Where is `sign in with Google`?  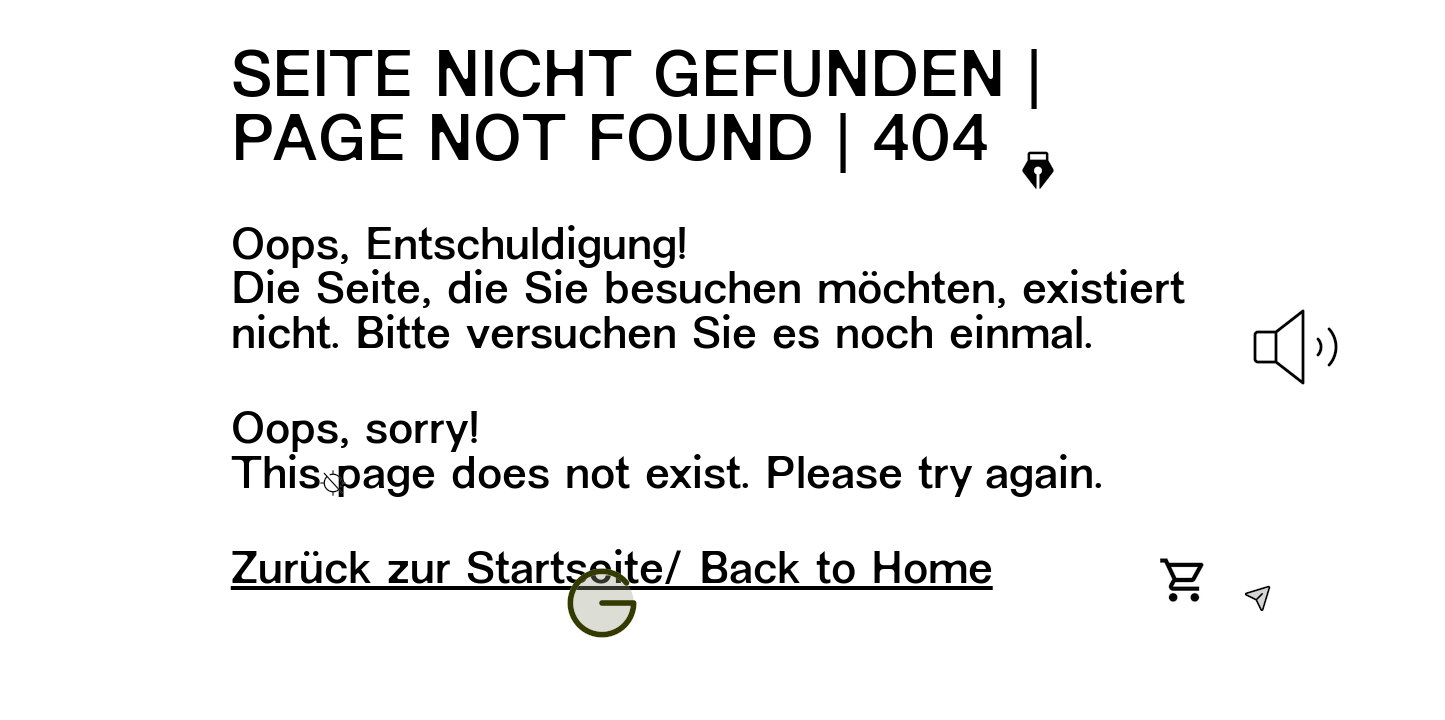 sign in with Google is located at coordinates (602, 603).